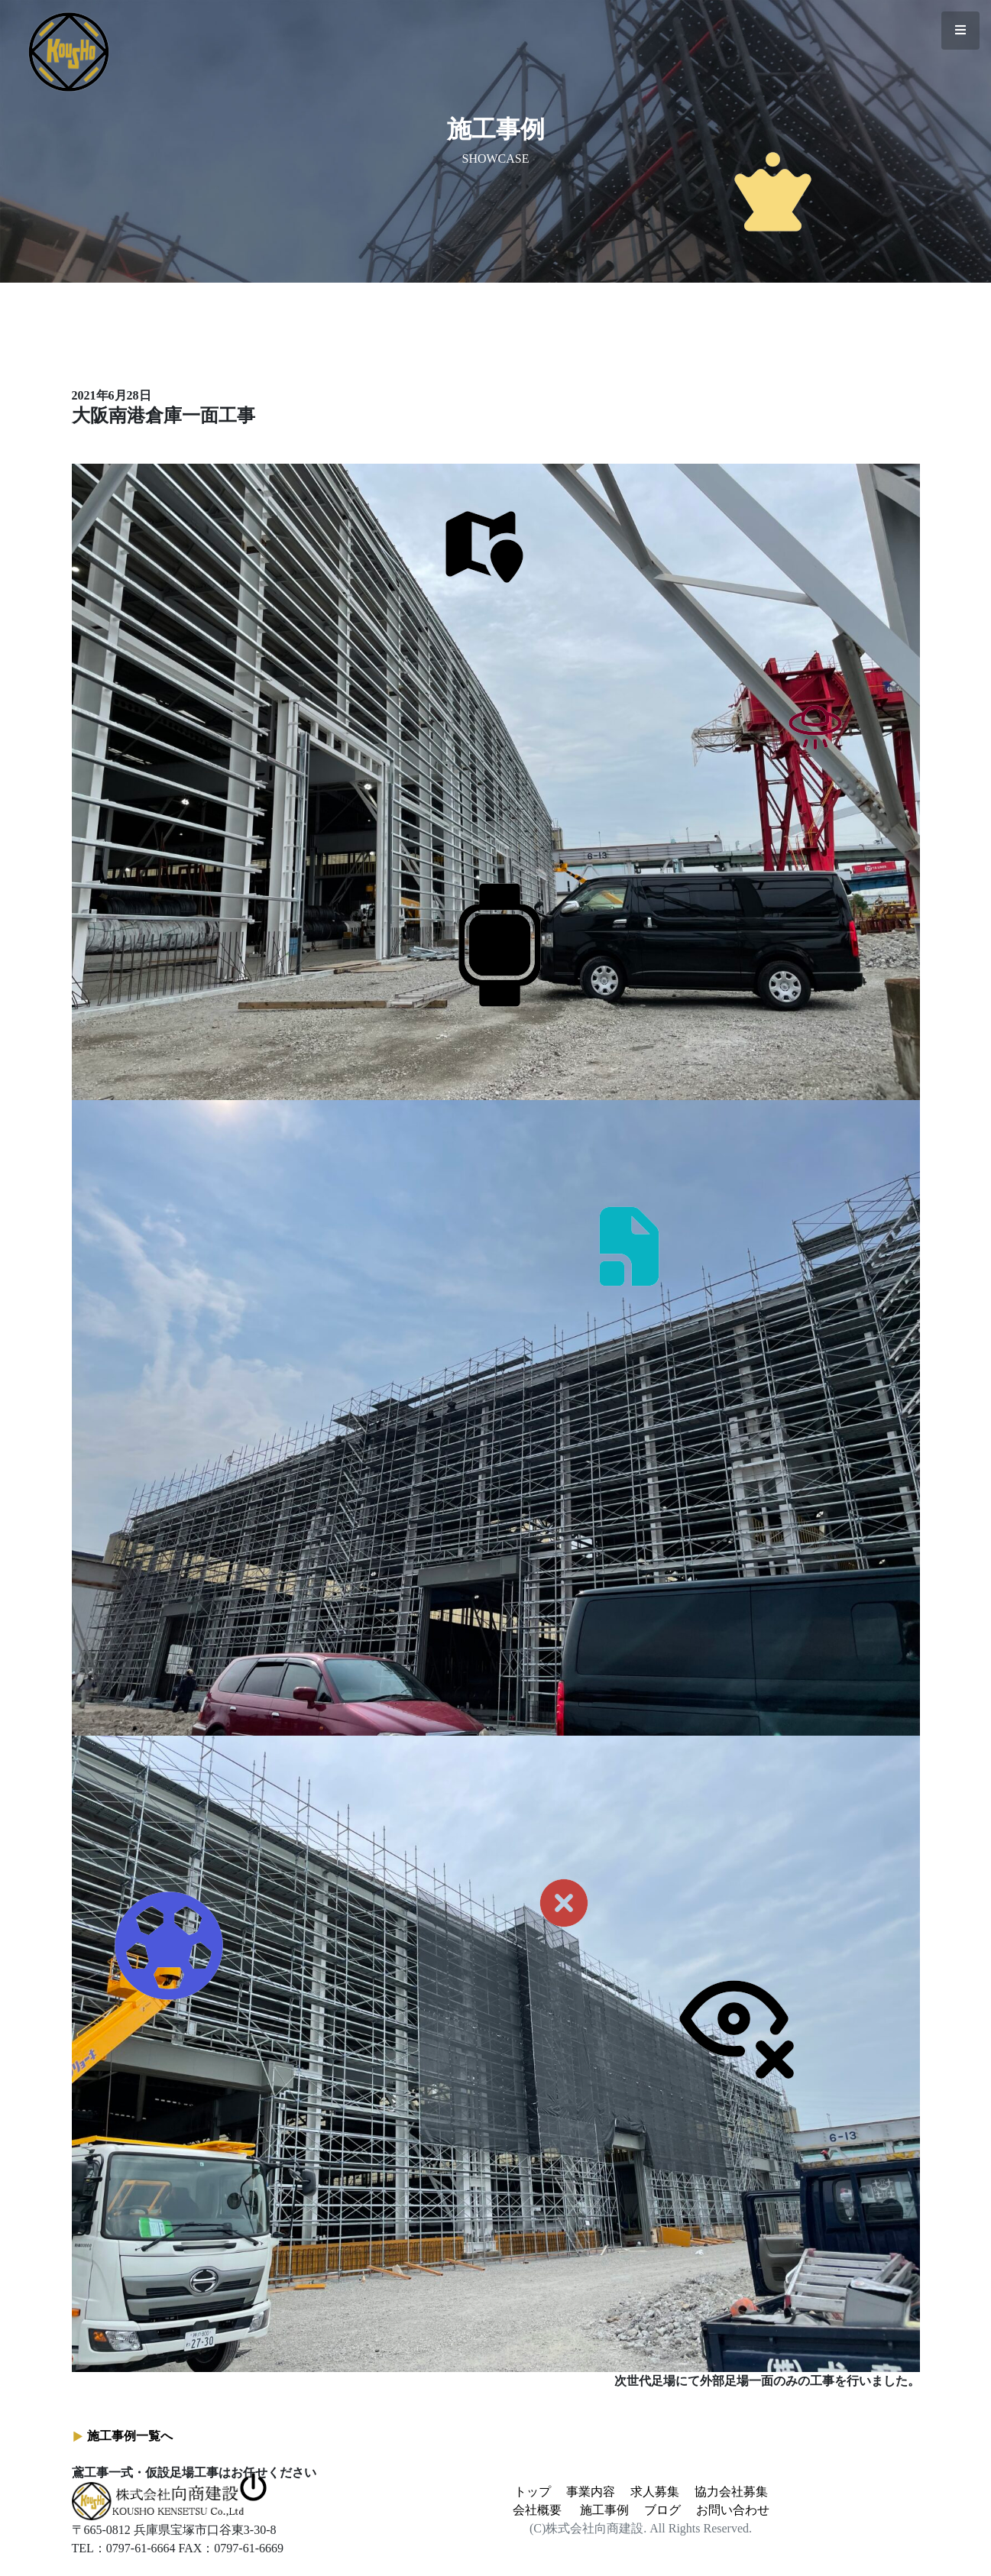 This screenshot has width=991, height=2576. Describe the element at coordinates (629, 1246) in the screenshot. I see `indicates a partial or incomplete file` at that location.